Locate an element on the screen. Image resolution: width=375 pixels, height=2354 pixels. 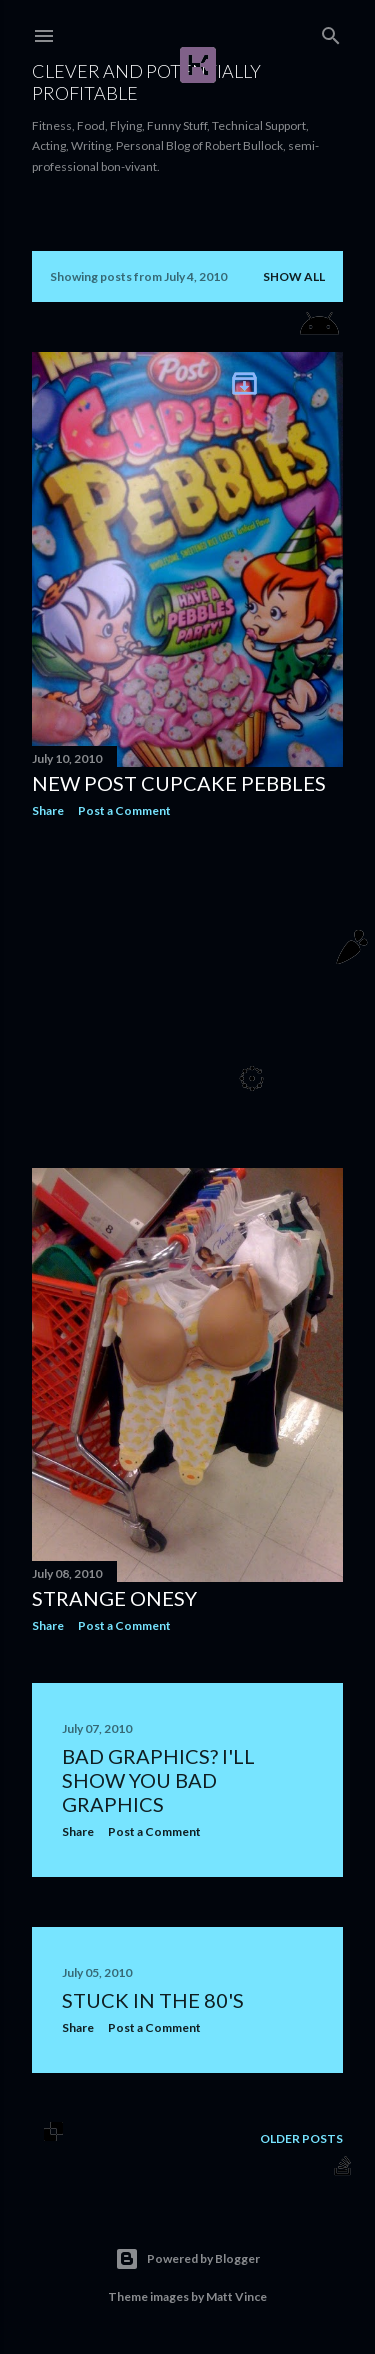
SendGrid email delivery service logo is located at coordinates (53, 2131).